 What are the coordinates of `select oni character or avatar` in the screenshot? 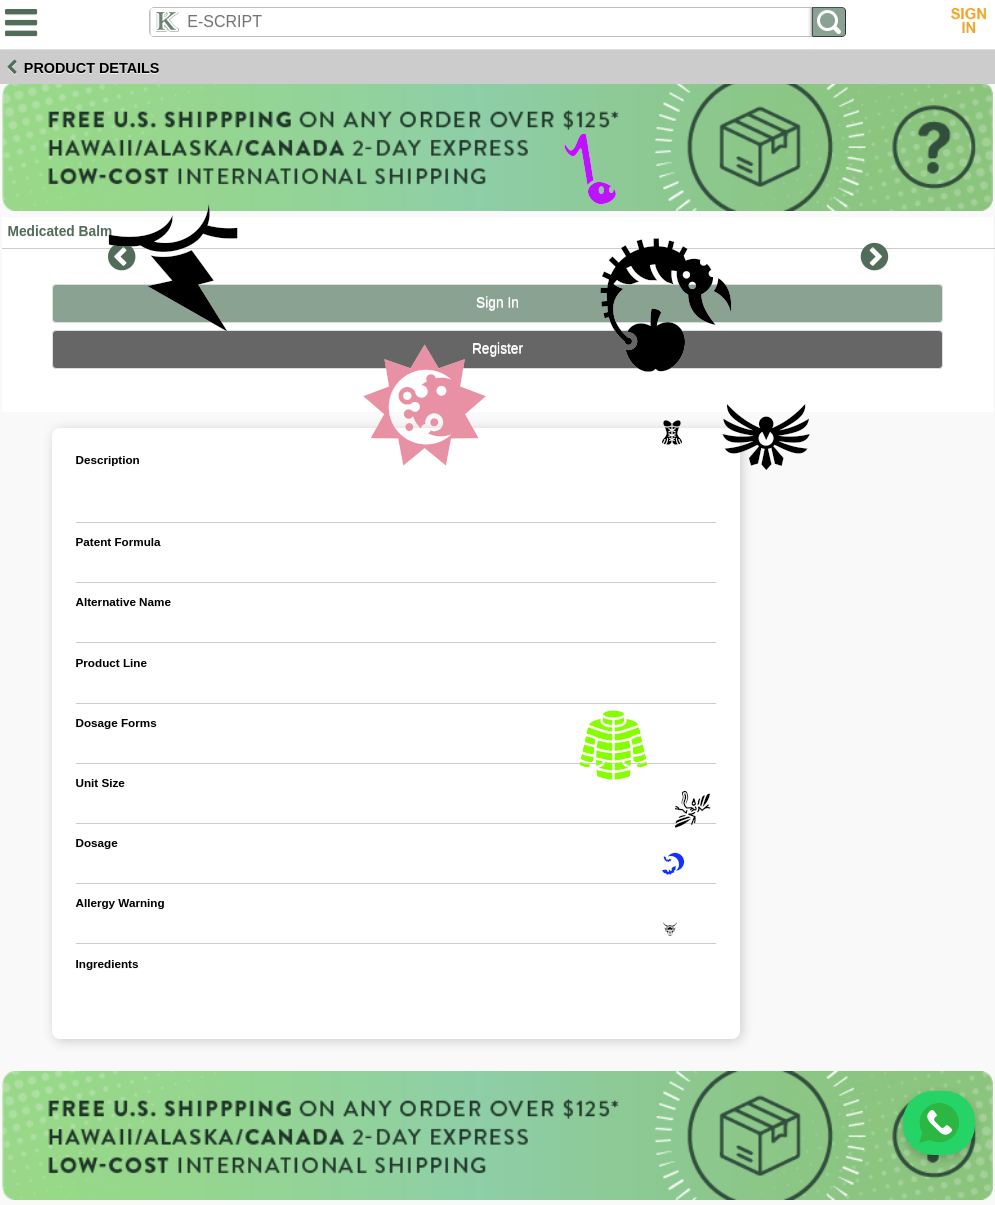 It's located at (670, 929).